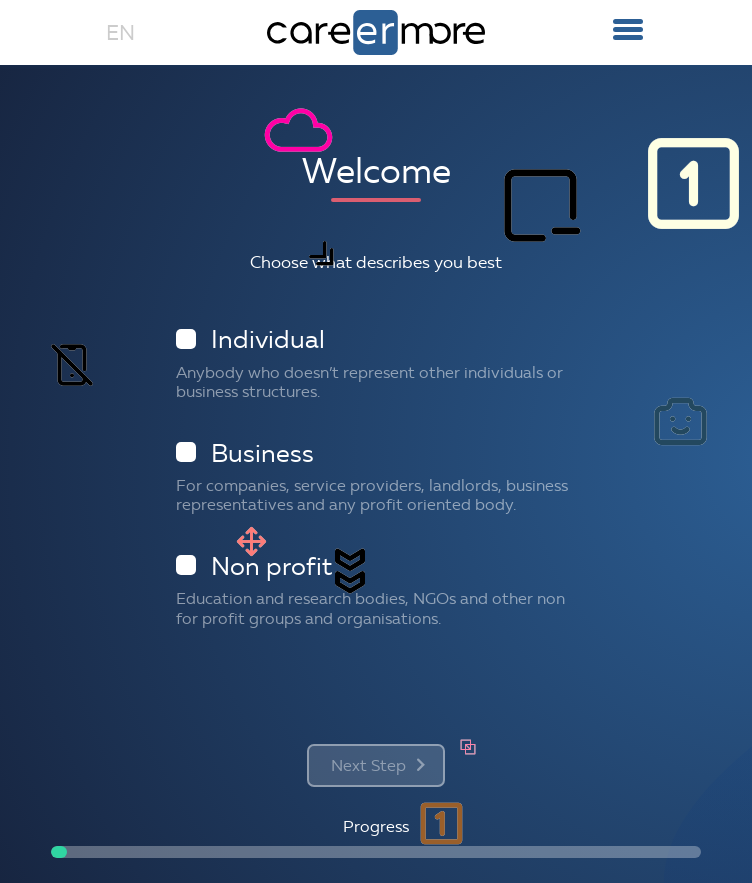 Image resolution: width=752 pixels, height=883 pixels. I want to click on indicates first step in a sequence or process, so click(441, 823).